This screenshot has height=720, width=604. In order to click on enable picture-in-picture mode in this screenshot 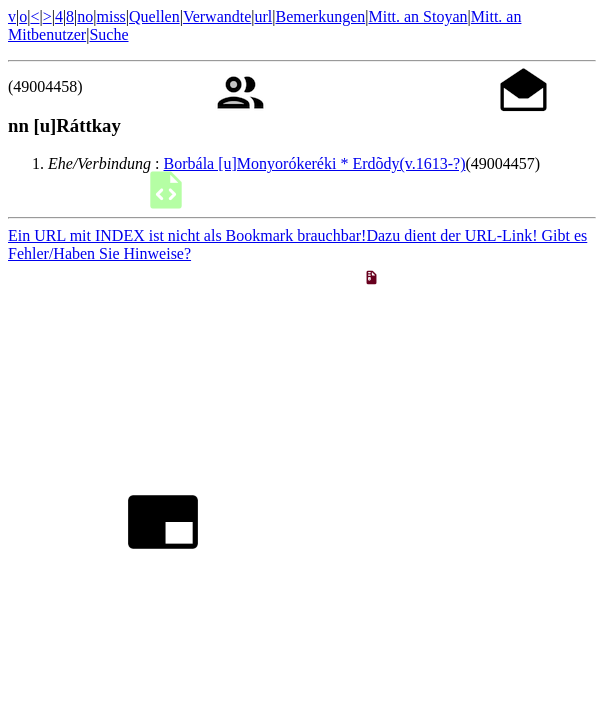, I will do `click(163, 522)`.